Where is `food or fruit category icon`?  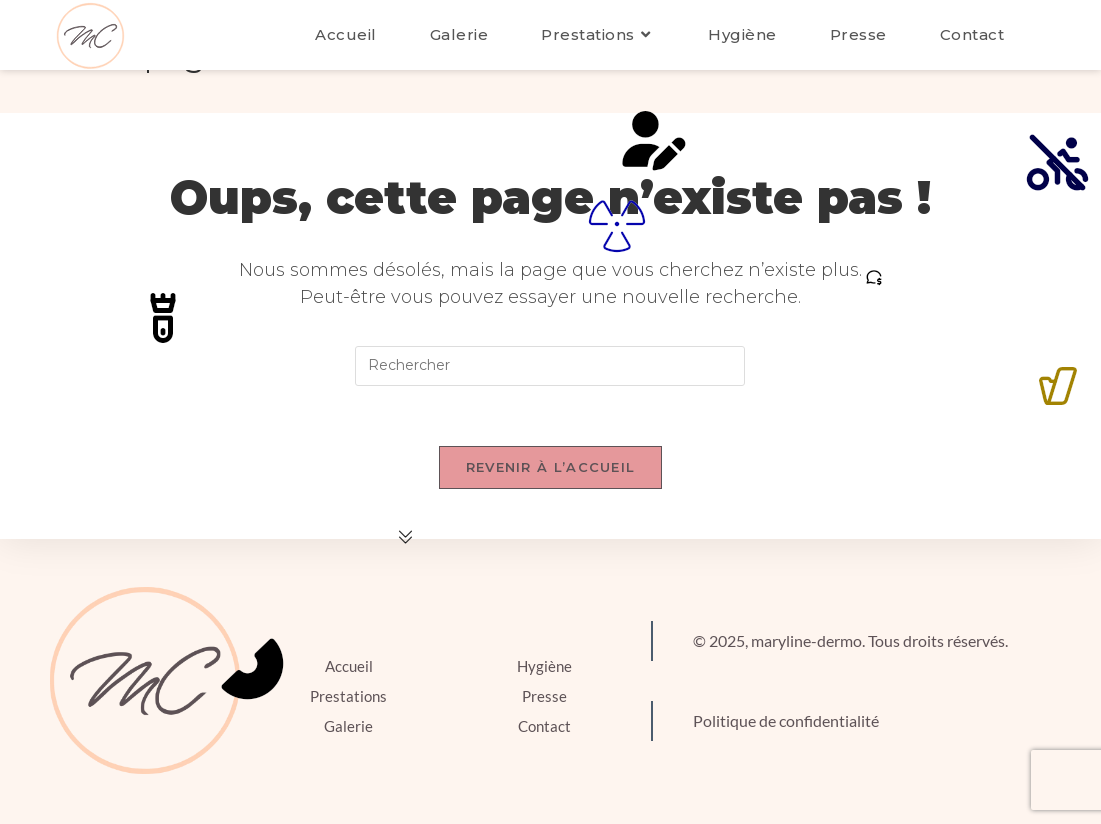
food or fruit category icon is located at coordinates (254, 670).